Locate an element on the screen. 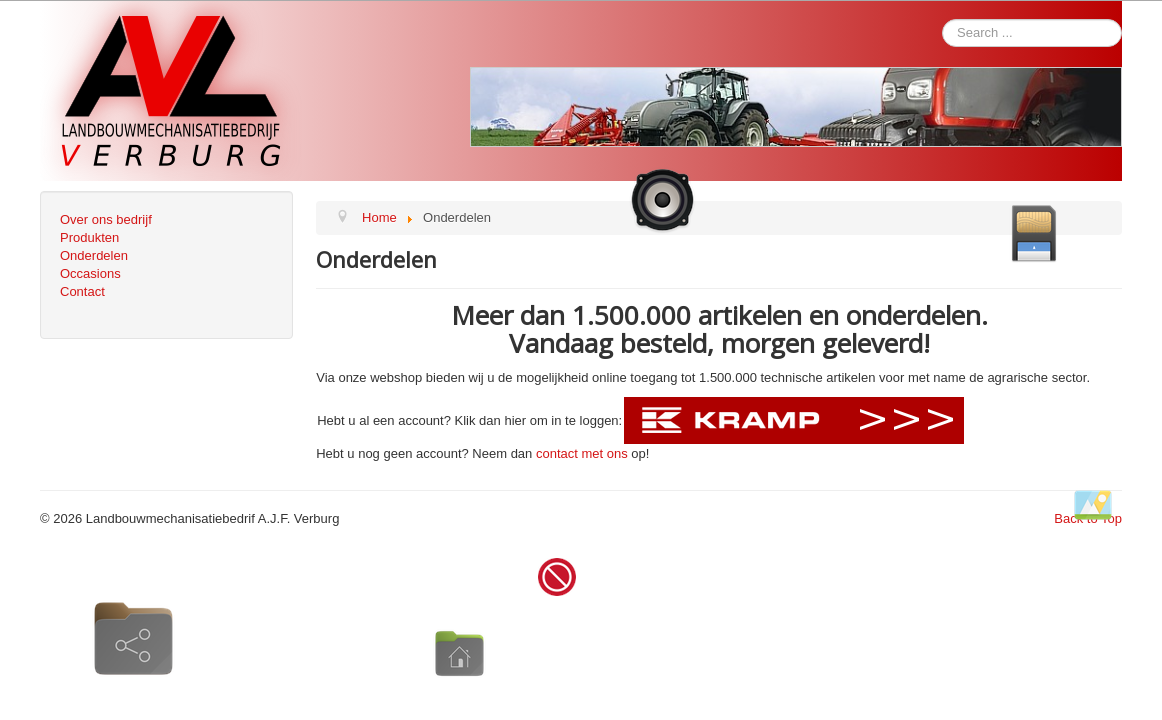  remove or delete a group is located at coordinates (557, 577).